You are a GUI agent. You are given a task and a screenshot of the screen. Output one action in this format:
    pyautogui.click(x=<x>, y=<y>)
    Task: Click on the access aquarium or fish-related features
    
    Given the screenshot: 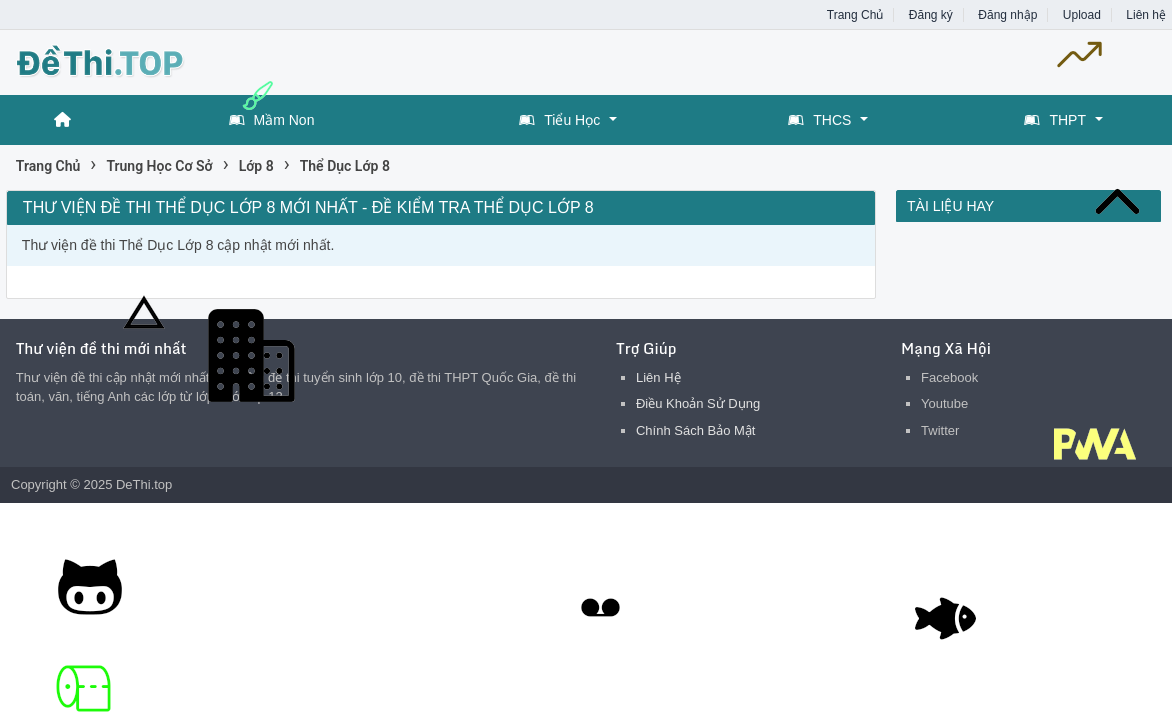 What is the action you would take?
    pyautogui.click(x=945, y=618)
    